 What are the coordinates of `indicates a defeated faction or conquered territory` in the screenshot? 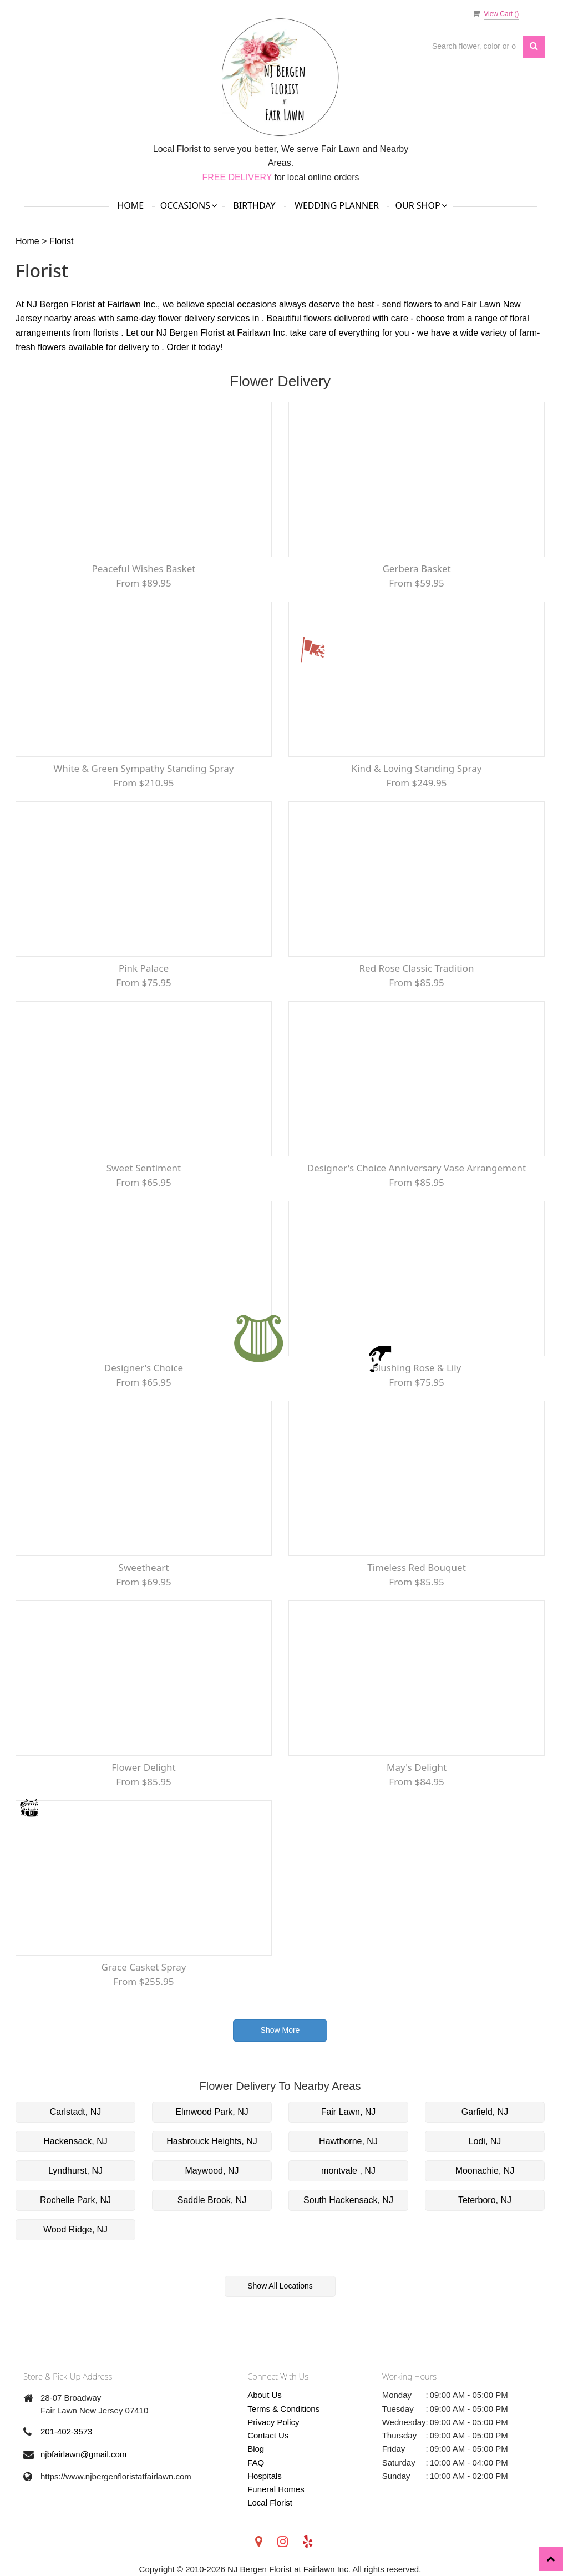 It's located at (312, 649).